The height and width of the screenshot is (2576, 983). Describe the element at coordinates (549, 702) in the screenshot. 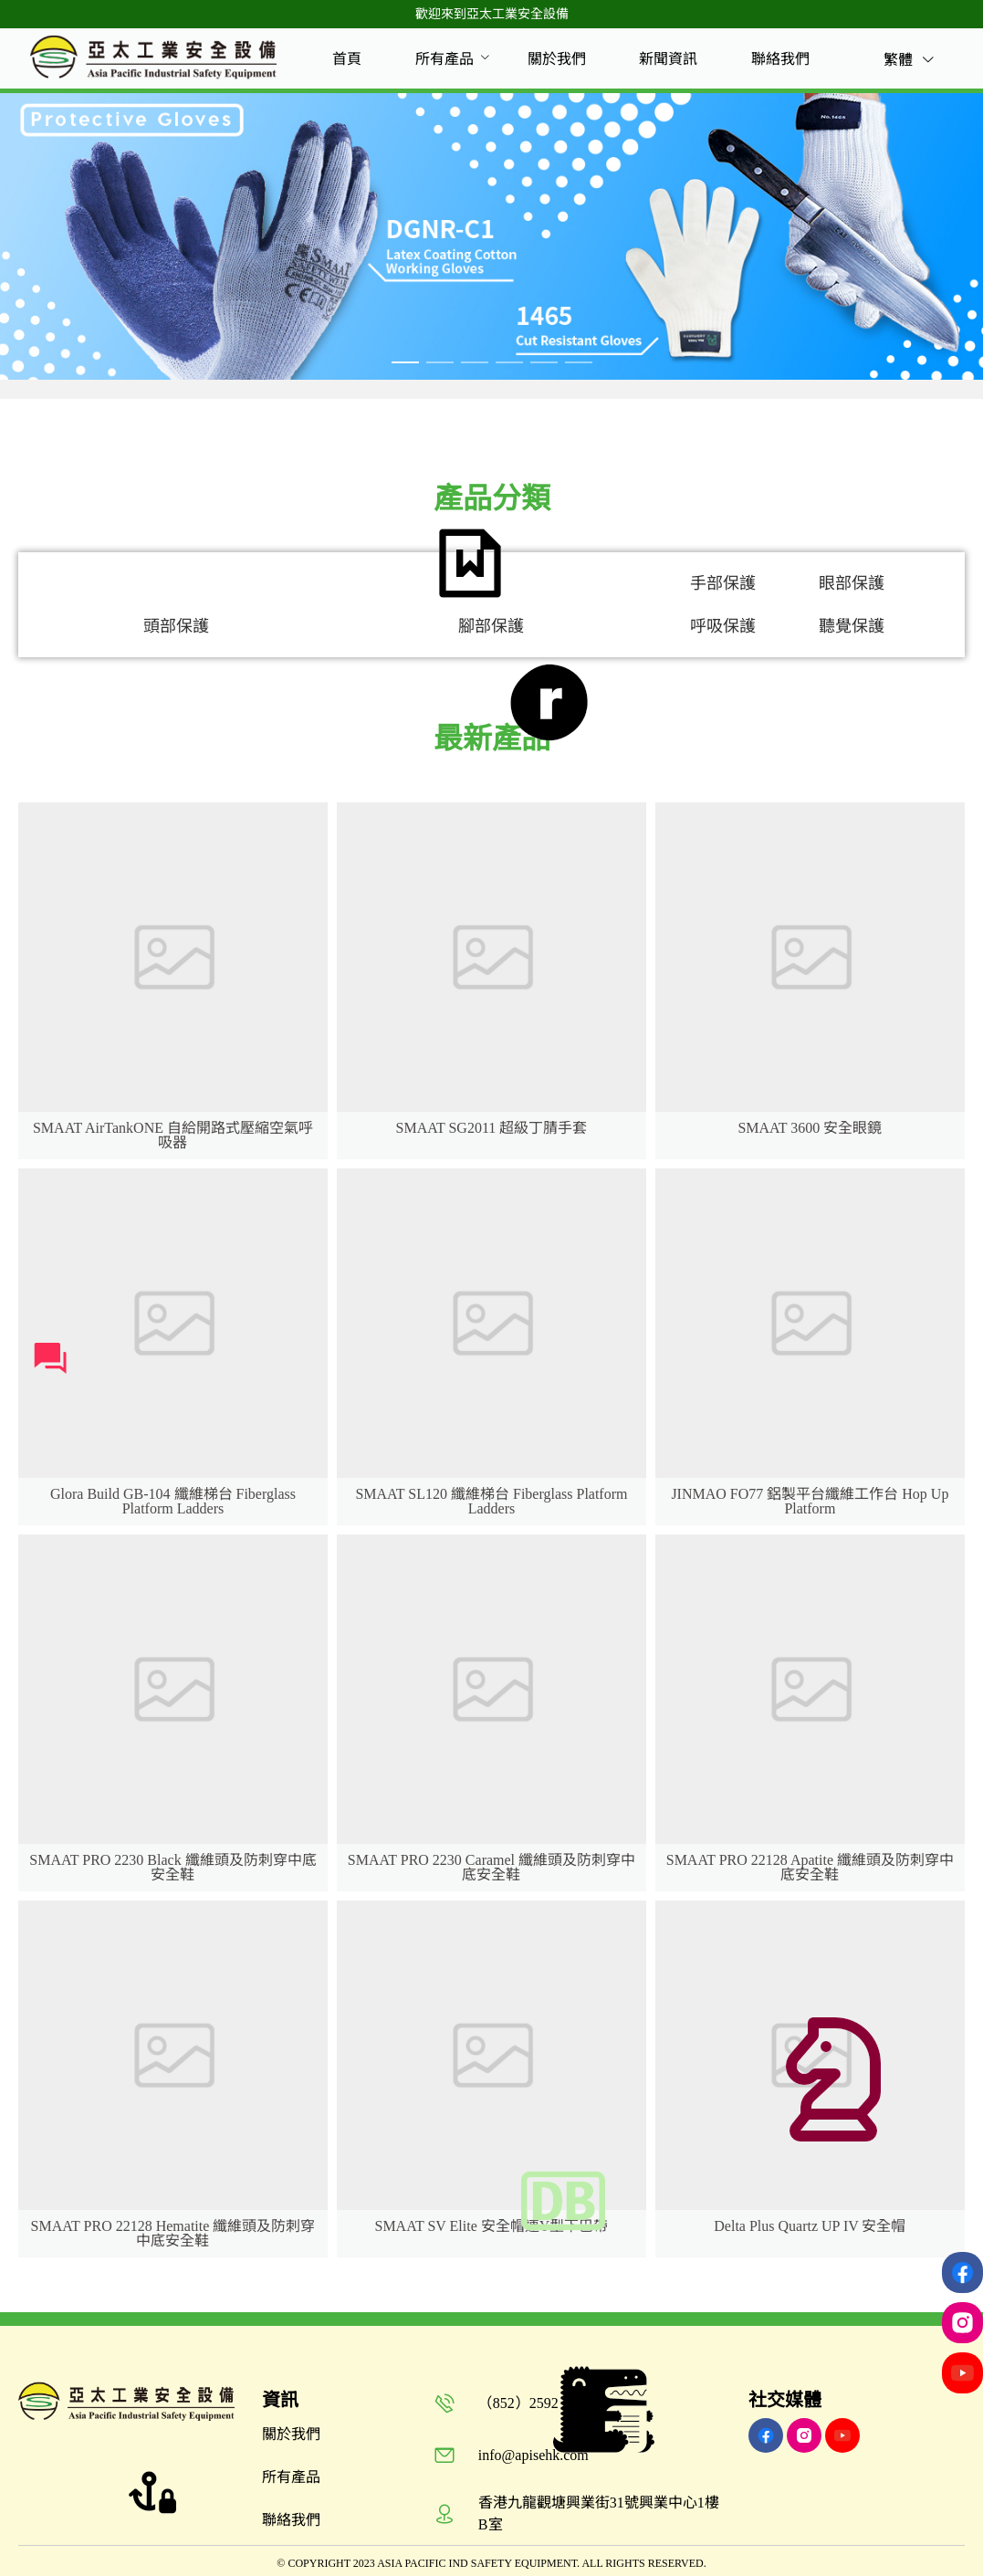

I see `open ravelry app or website` at that location.